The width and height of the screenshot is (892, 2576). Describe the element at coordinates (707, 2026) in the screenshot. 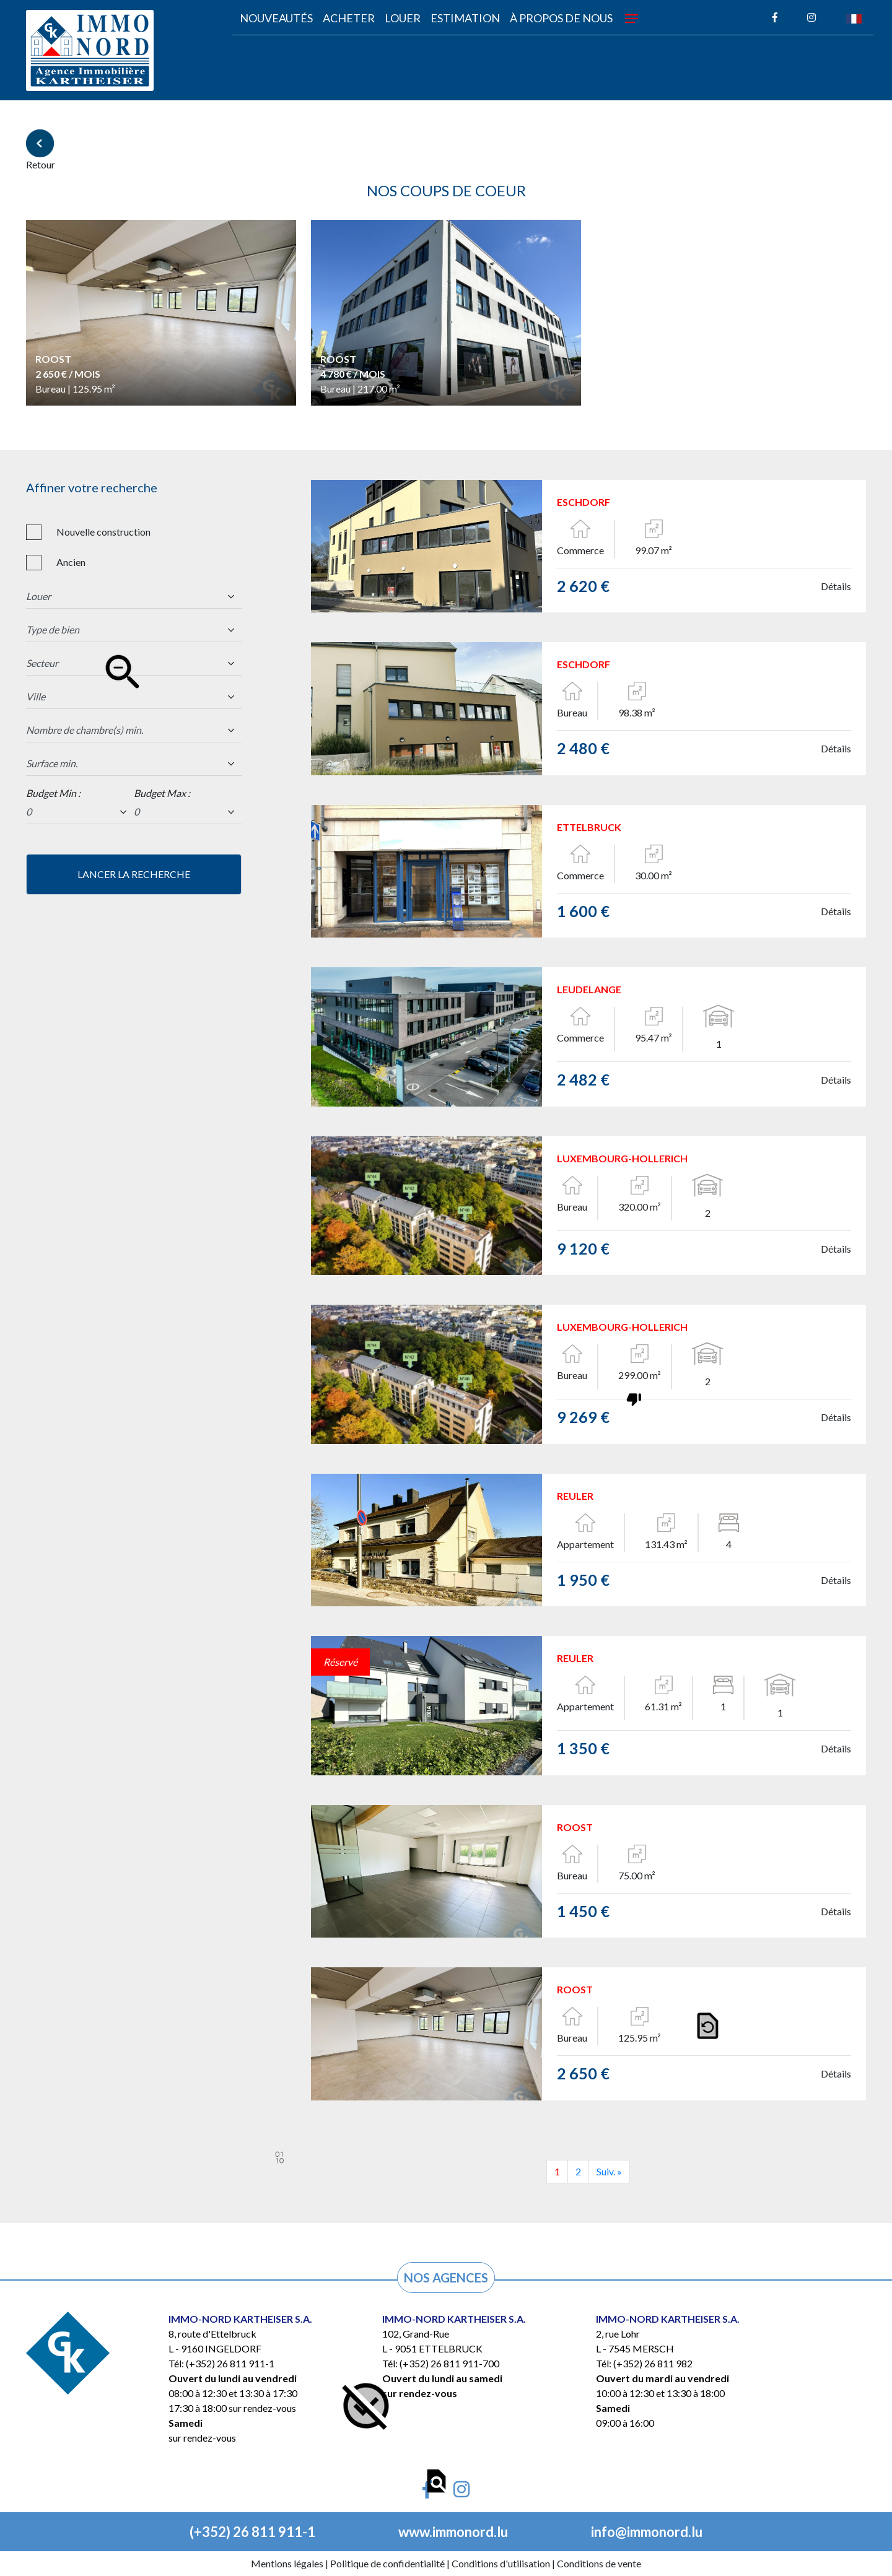

I see `restore a previous version of a document` at that location.